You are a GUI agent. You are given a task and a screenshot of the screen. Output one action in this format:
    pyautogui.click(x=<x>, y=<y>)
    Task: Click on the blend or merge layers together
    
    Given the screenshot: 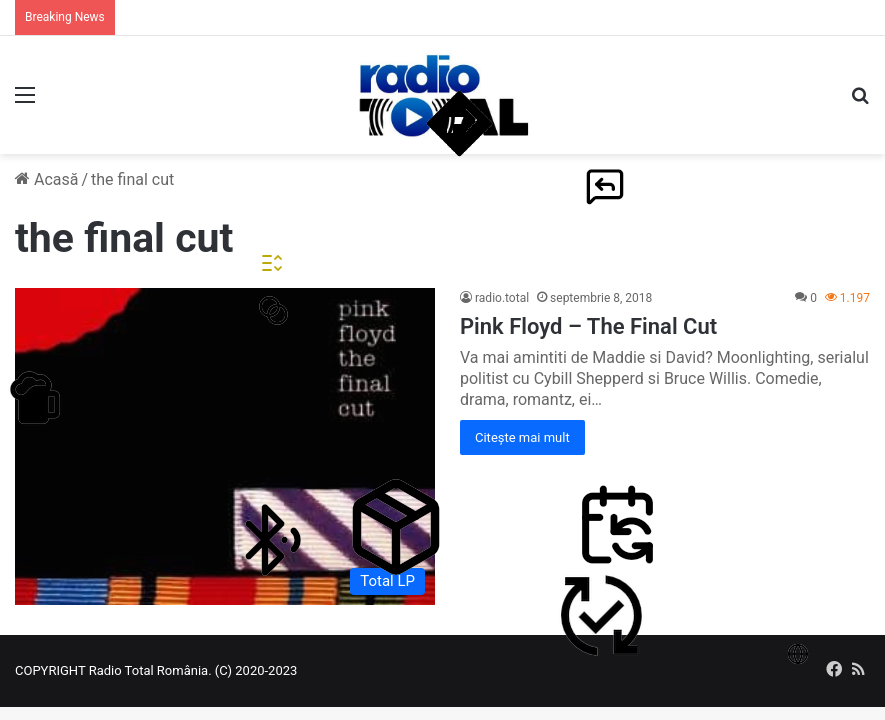 What is the action you would take?
    pyautogui.click(x=273, y=310)
    